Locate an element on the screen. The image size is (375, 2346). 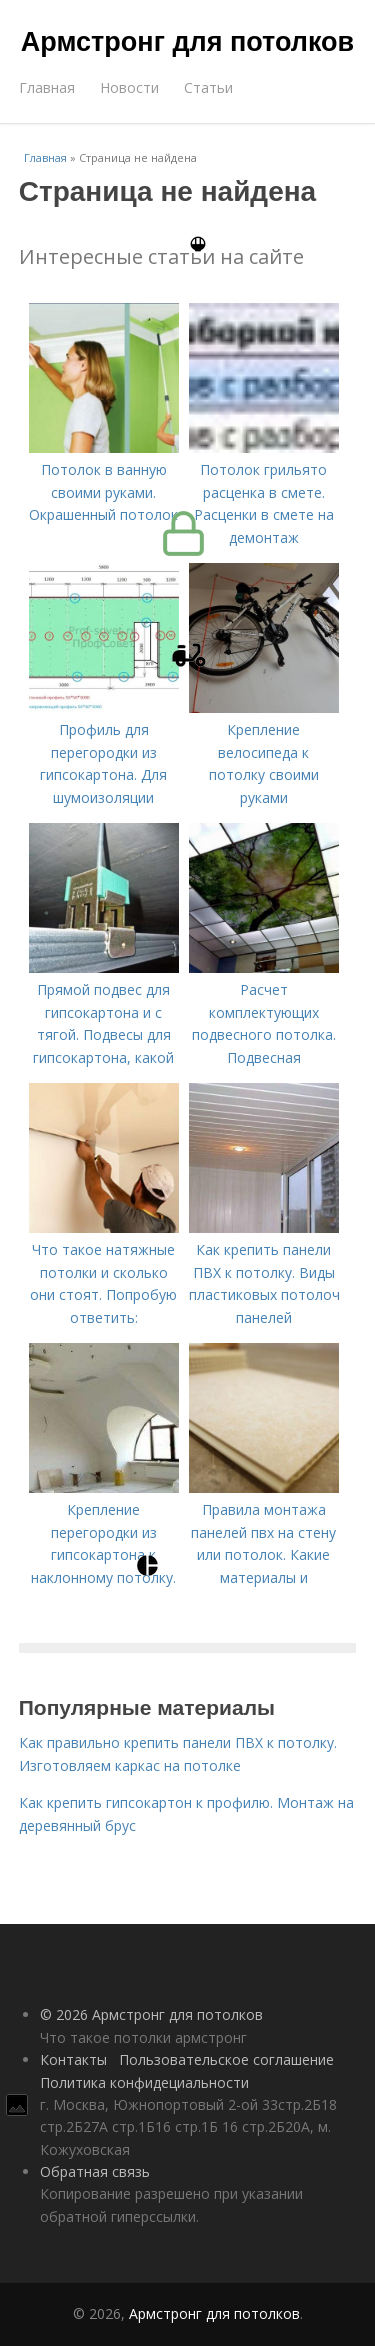
lock or secure this item is located at coordinates (183, 533).